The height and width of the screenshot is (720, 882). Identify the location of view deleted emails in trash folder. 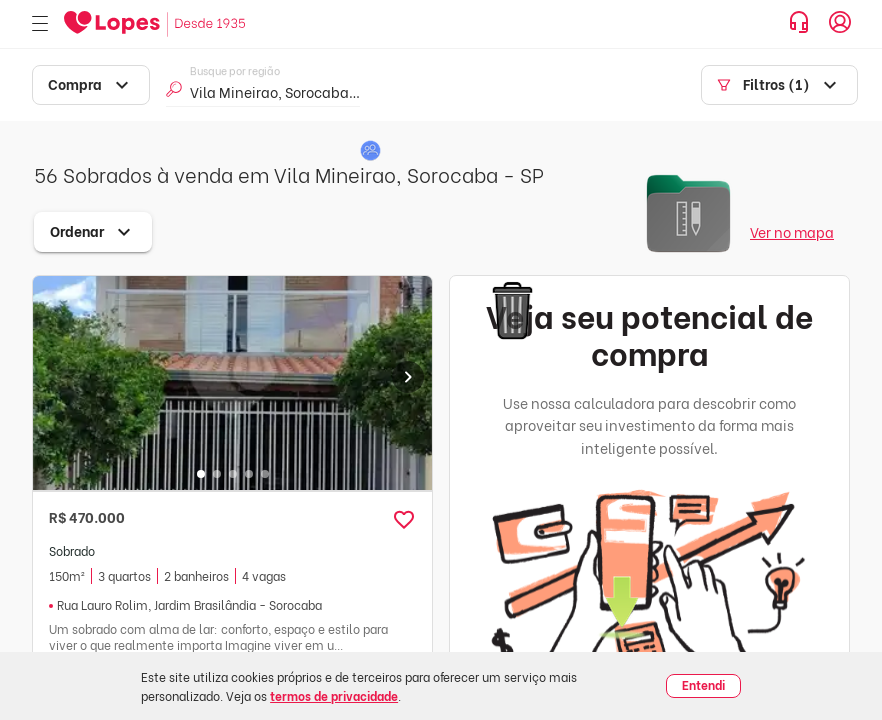
(512, 310).